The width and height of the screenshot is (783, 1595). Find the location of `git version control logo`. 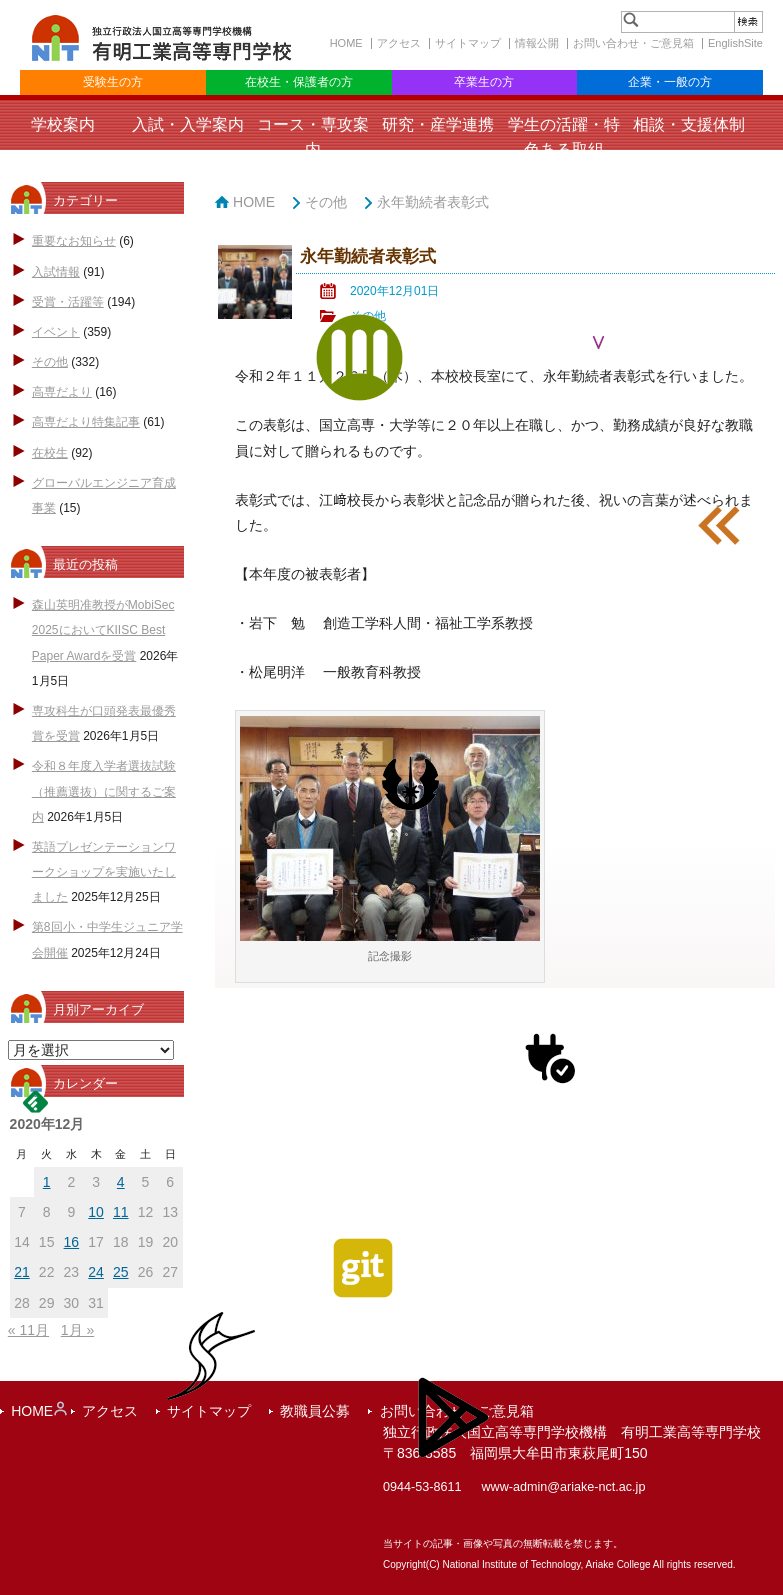

git version control logo is located at coordinates (363, 1268).